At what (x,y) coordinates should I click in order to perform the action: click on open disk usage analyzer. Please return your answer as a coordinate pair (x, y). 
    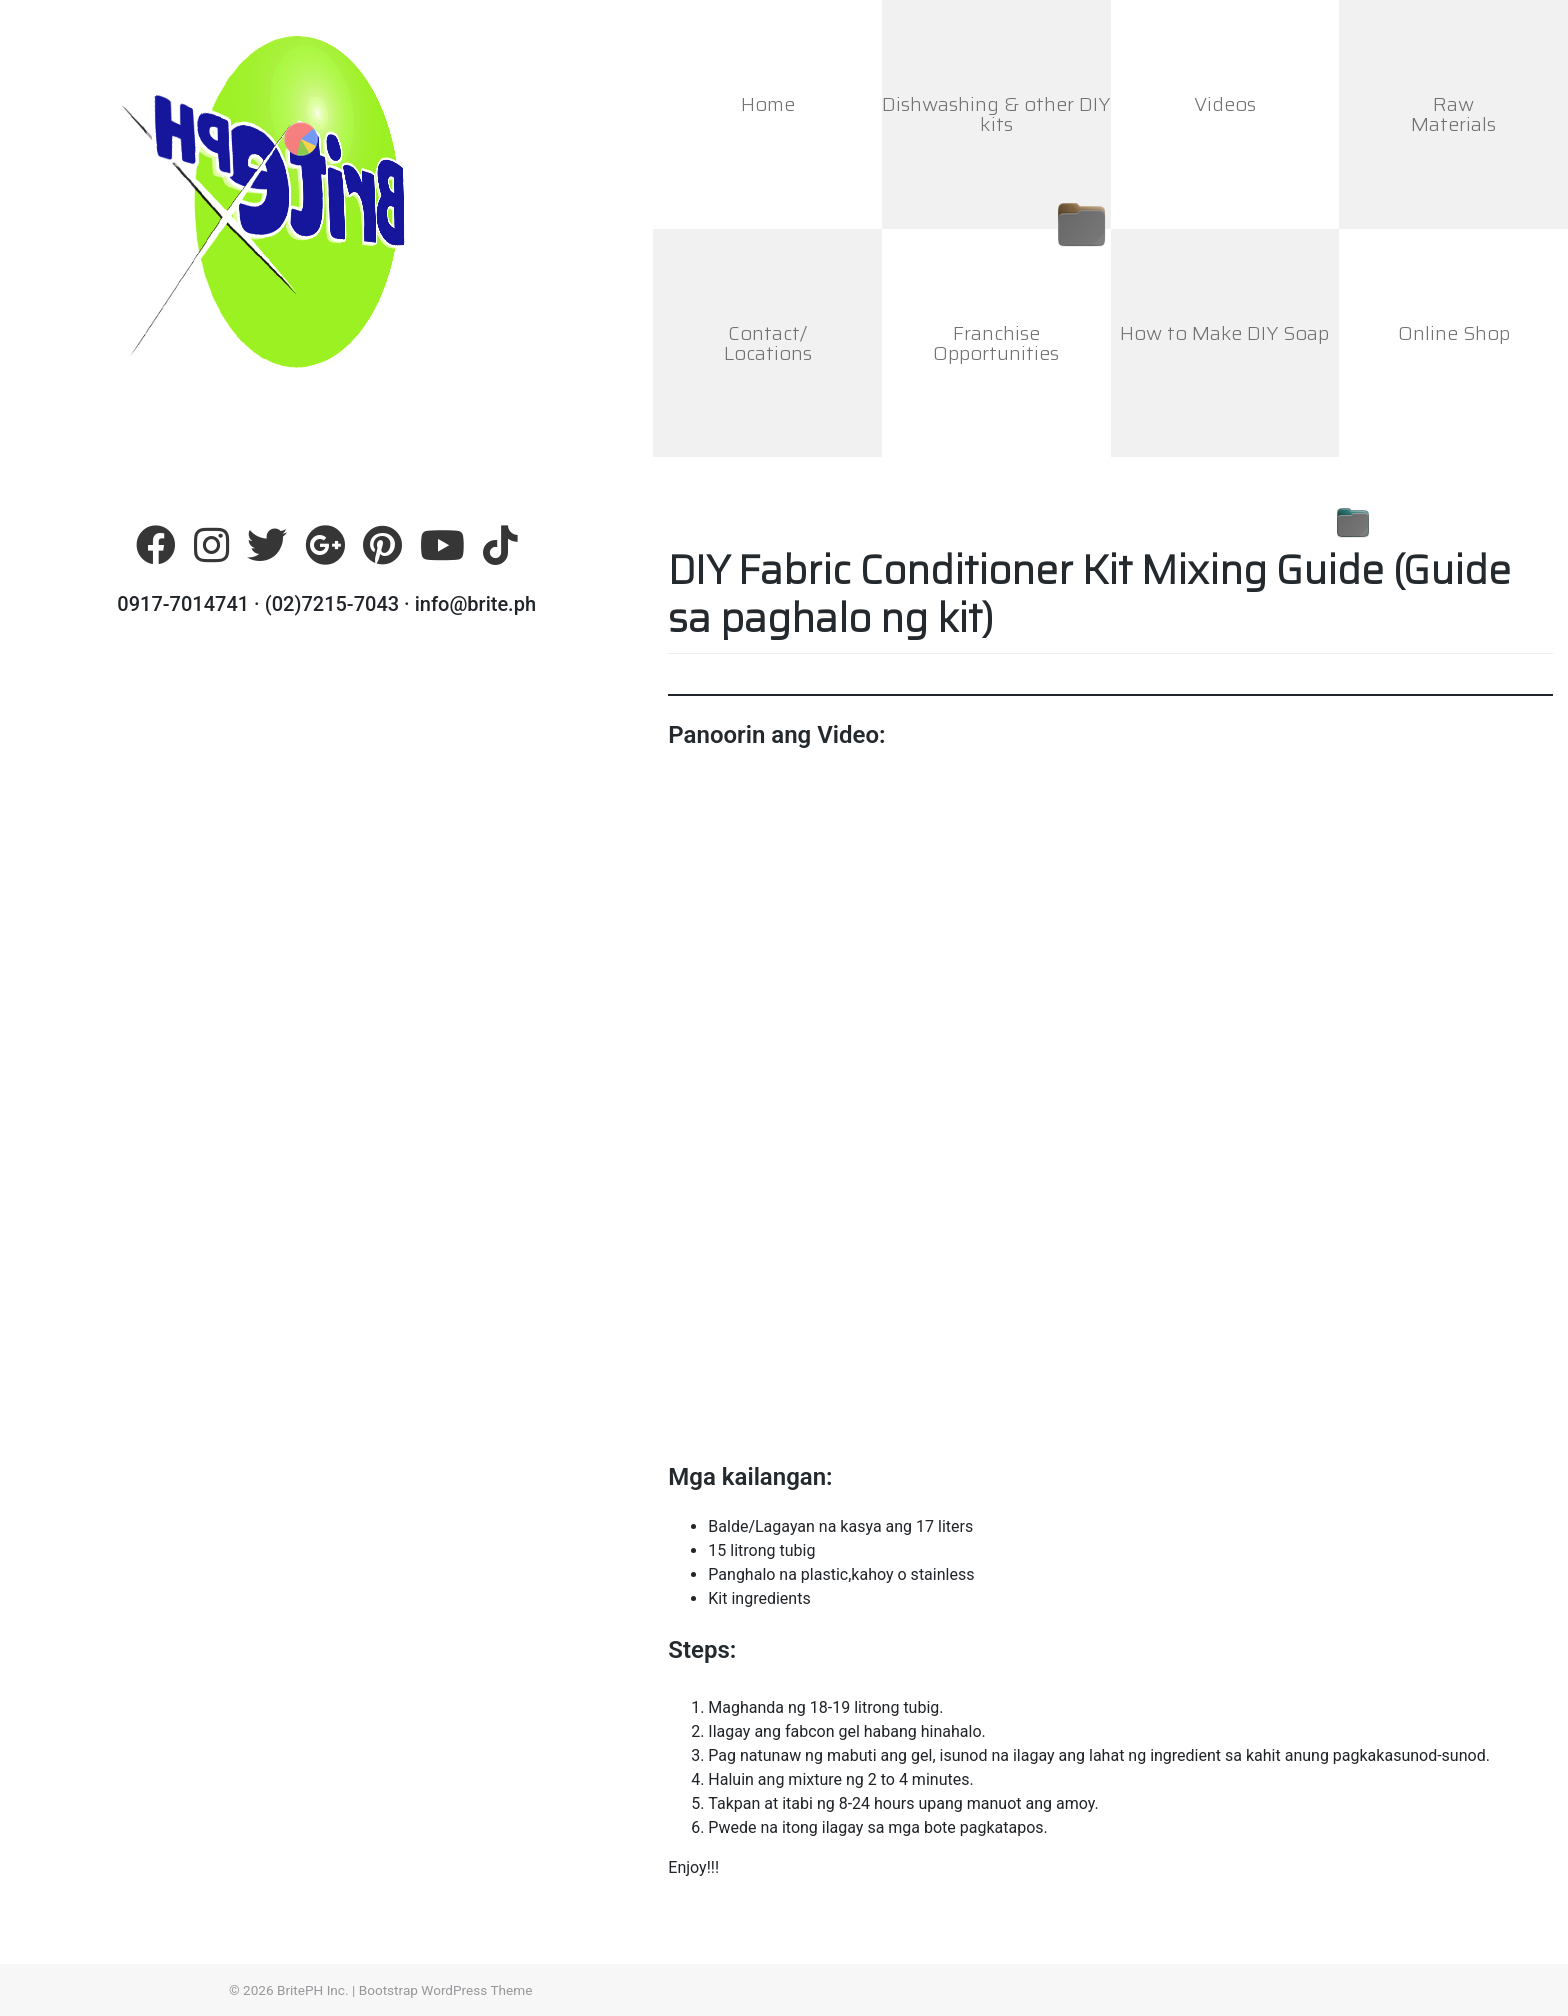
    Looking at the image, I should click on (301, 139).